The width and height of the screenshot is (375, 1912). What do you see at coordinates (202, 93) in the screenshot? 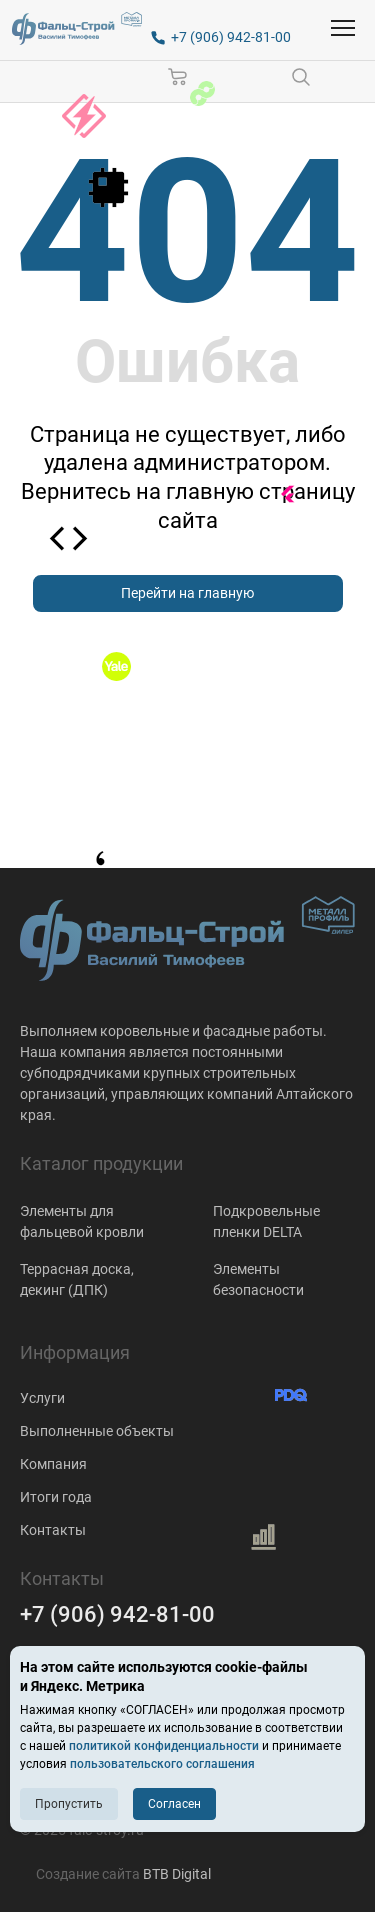
I see `Google Campaign Manager 360 logo` at bounding box center [202, 93].